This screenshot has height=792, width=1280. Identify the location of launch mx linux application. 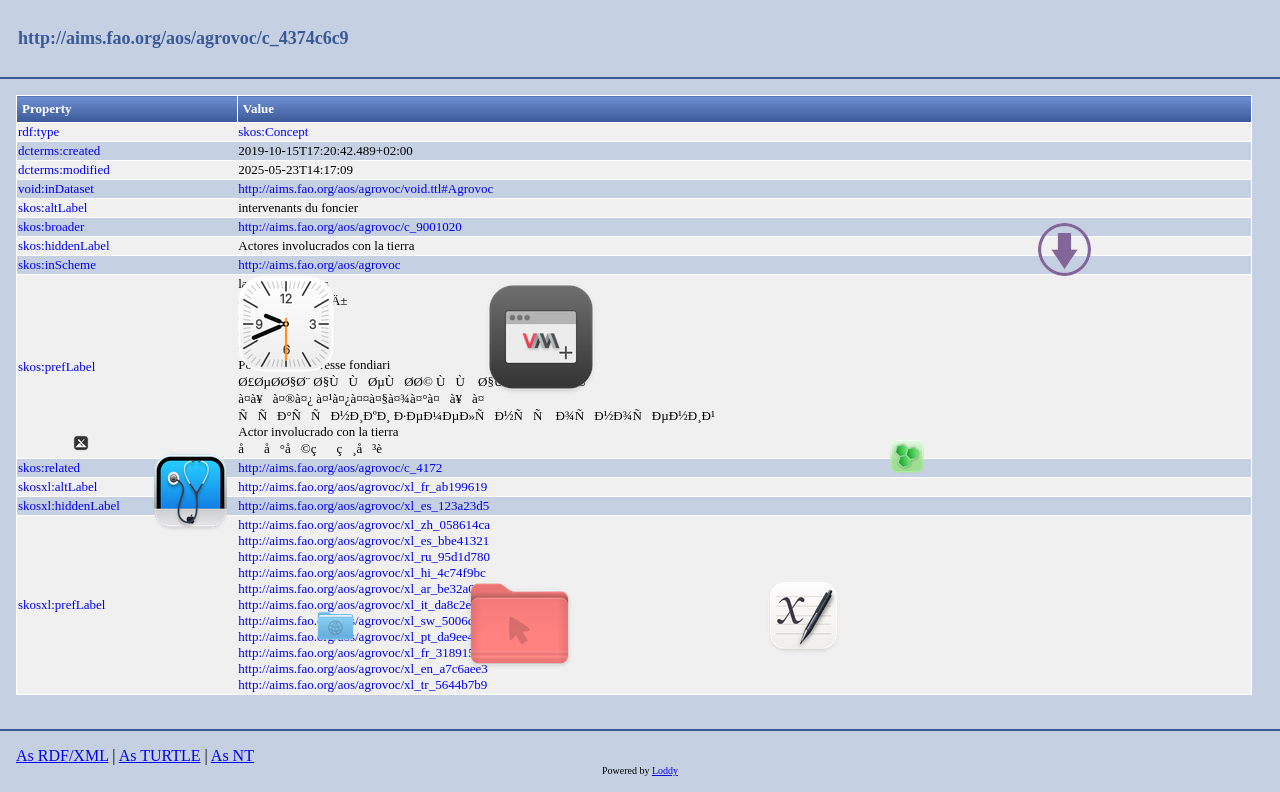
(81, 443).